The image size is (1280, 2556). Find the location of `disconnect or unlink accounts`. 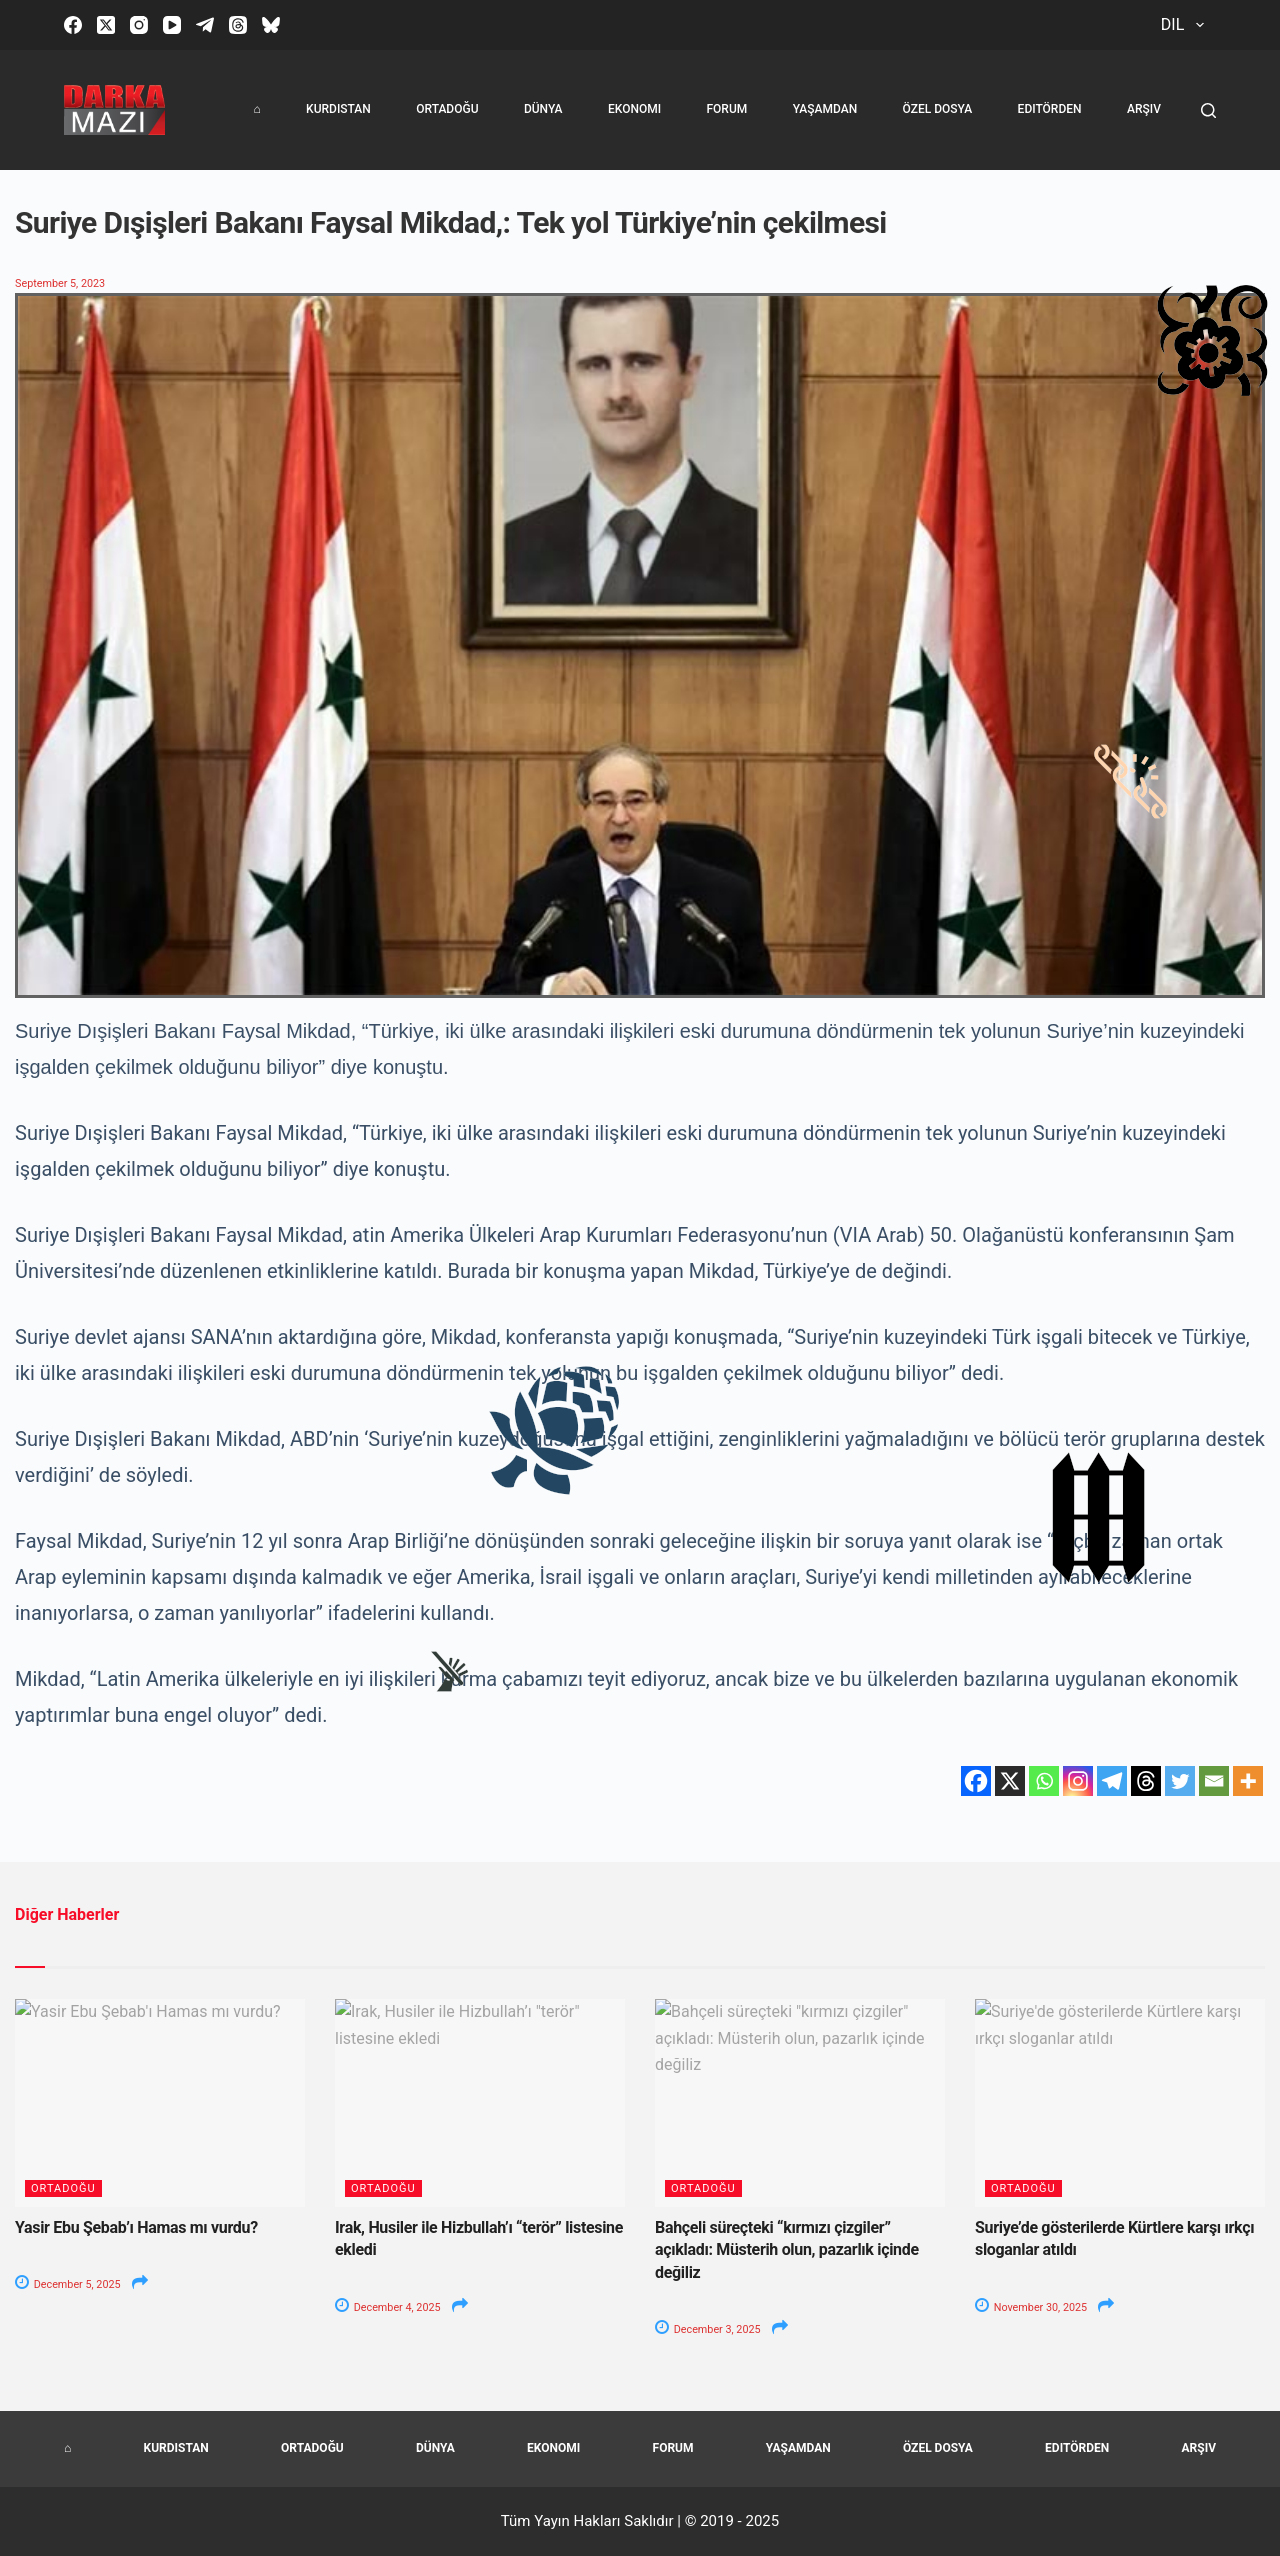

disconnect or unlink accounts is located at coordinates (1130, 781).